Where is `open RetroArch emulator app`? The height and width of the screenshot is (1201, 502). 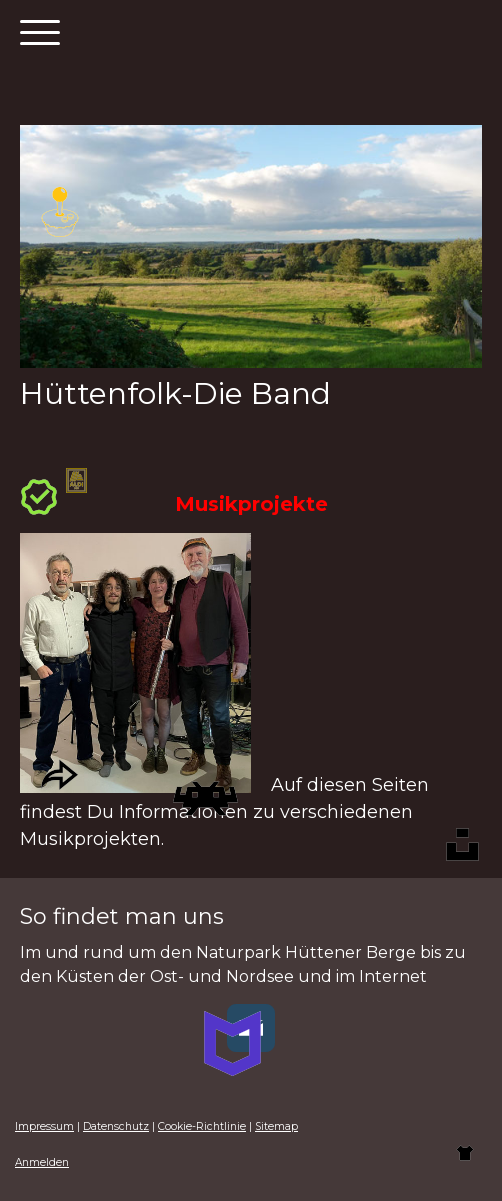
open RetroArch emulator app is located at coordinates (205, 798).